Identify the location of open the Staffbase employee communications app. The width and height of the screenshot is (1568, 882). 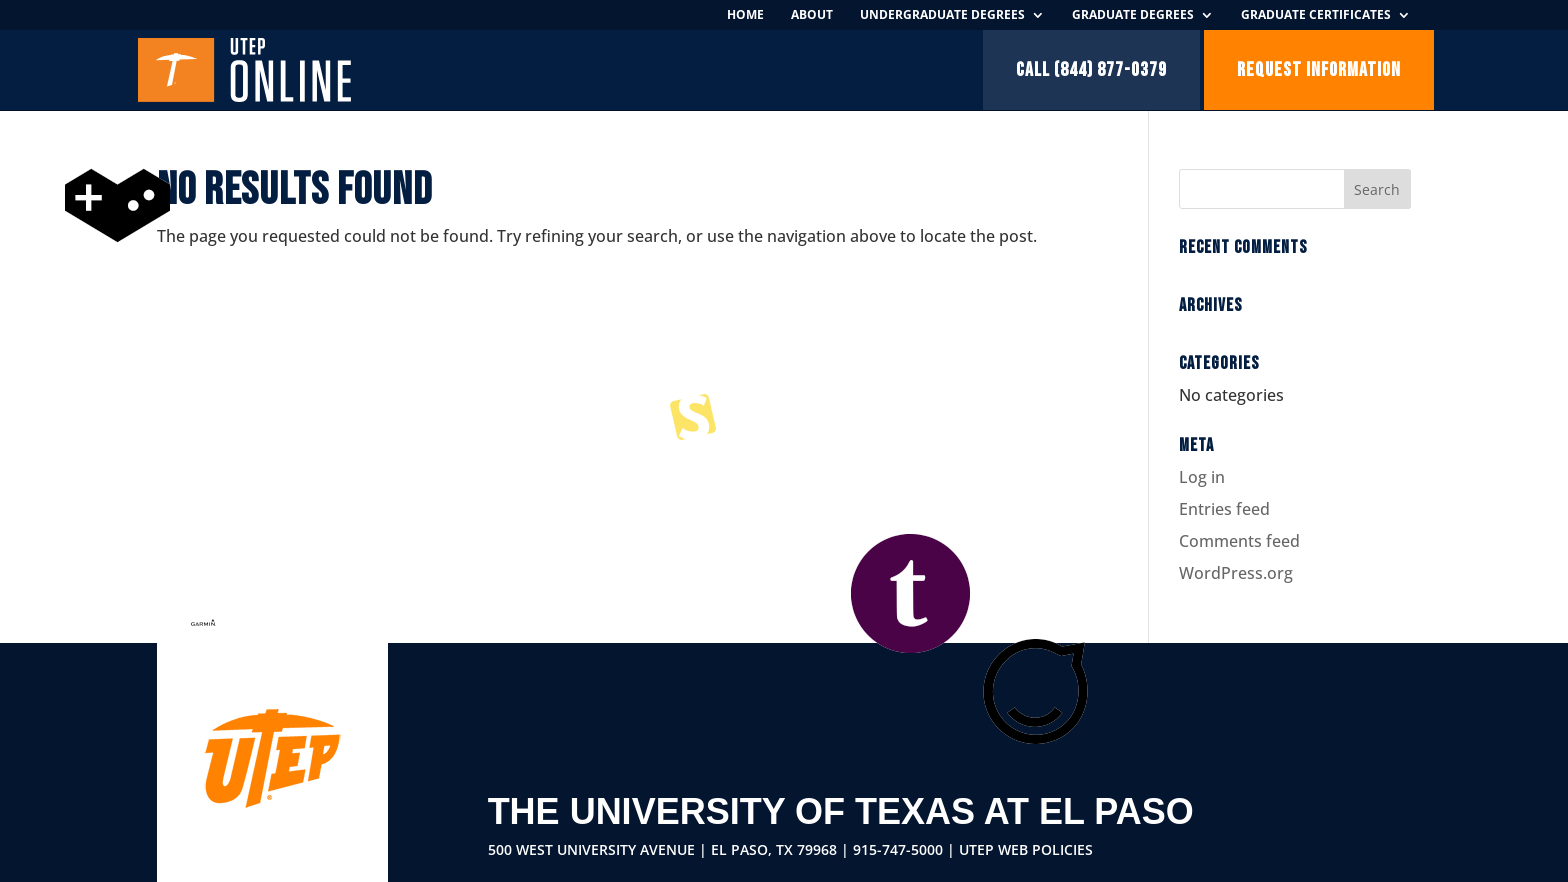
(1035, 691).